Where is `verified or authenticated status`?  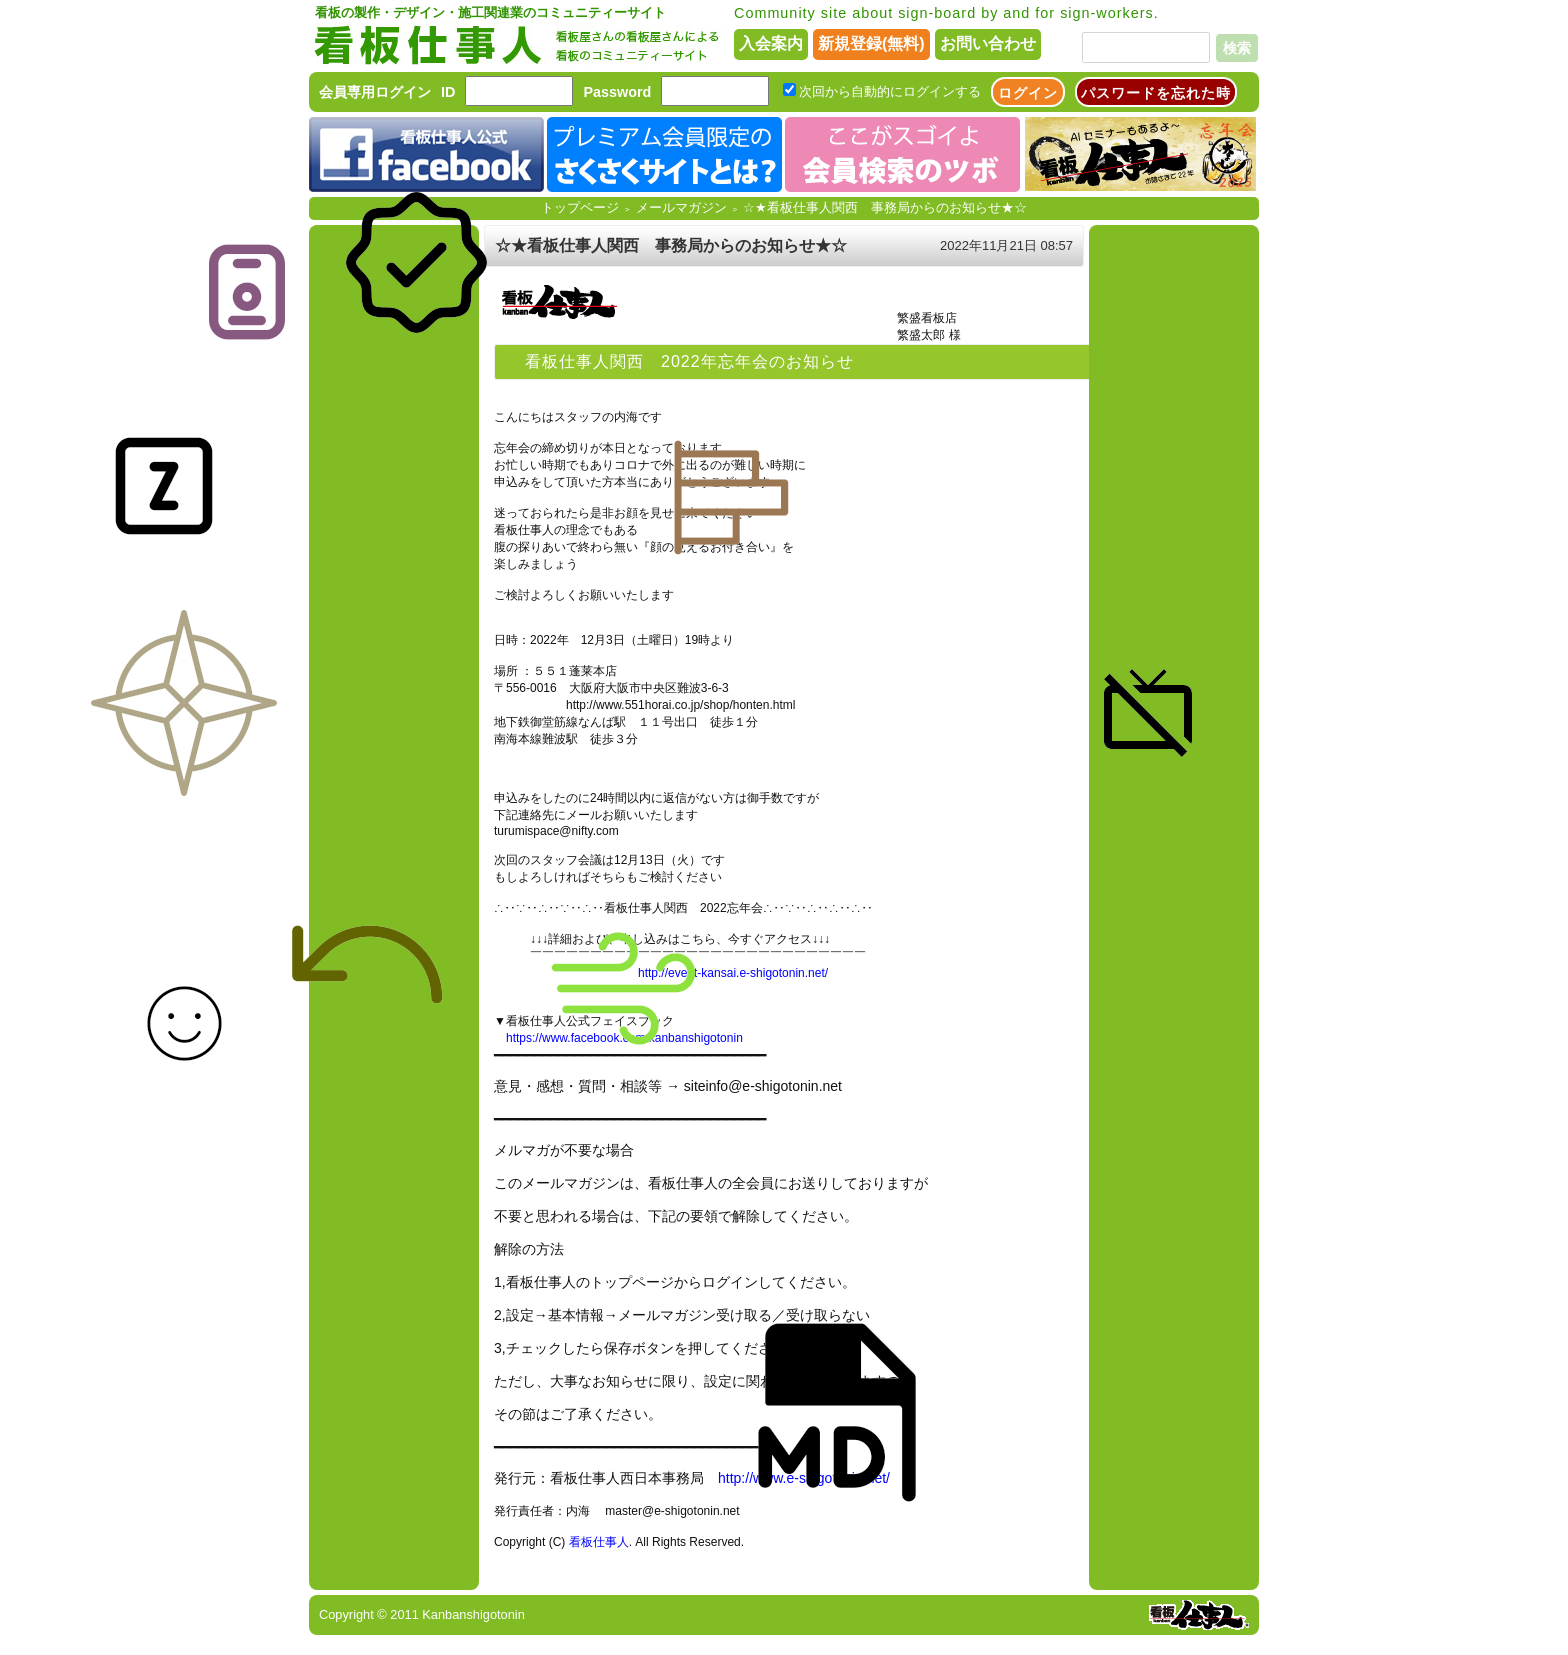
verified or authenticated status is located at coordinates (416, 262).